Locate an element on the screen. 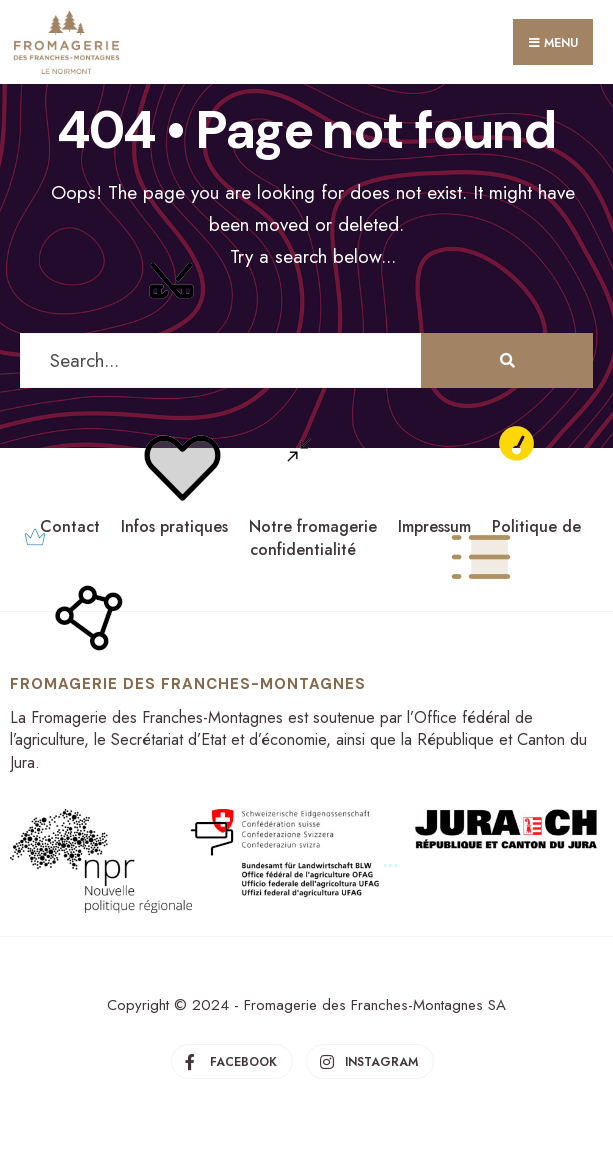 This screenshot has width=613, height=1173. add to favorites is located at coordinates (182, 465).